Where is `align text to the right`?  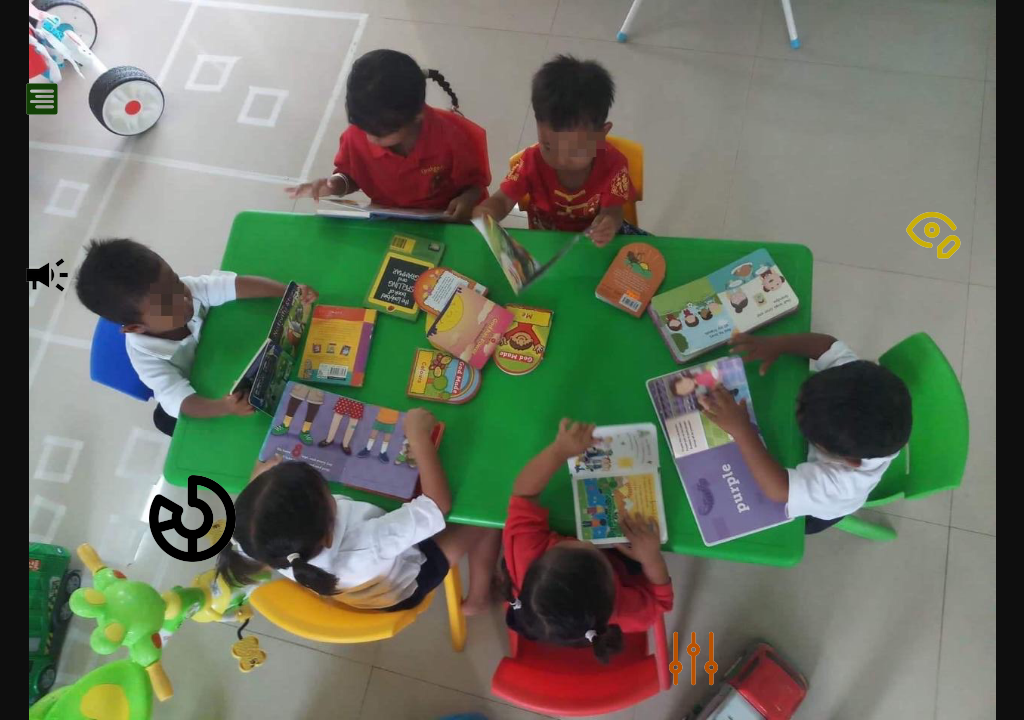 align text to the right is located at coordinates (42, 99).